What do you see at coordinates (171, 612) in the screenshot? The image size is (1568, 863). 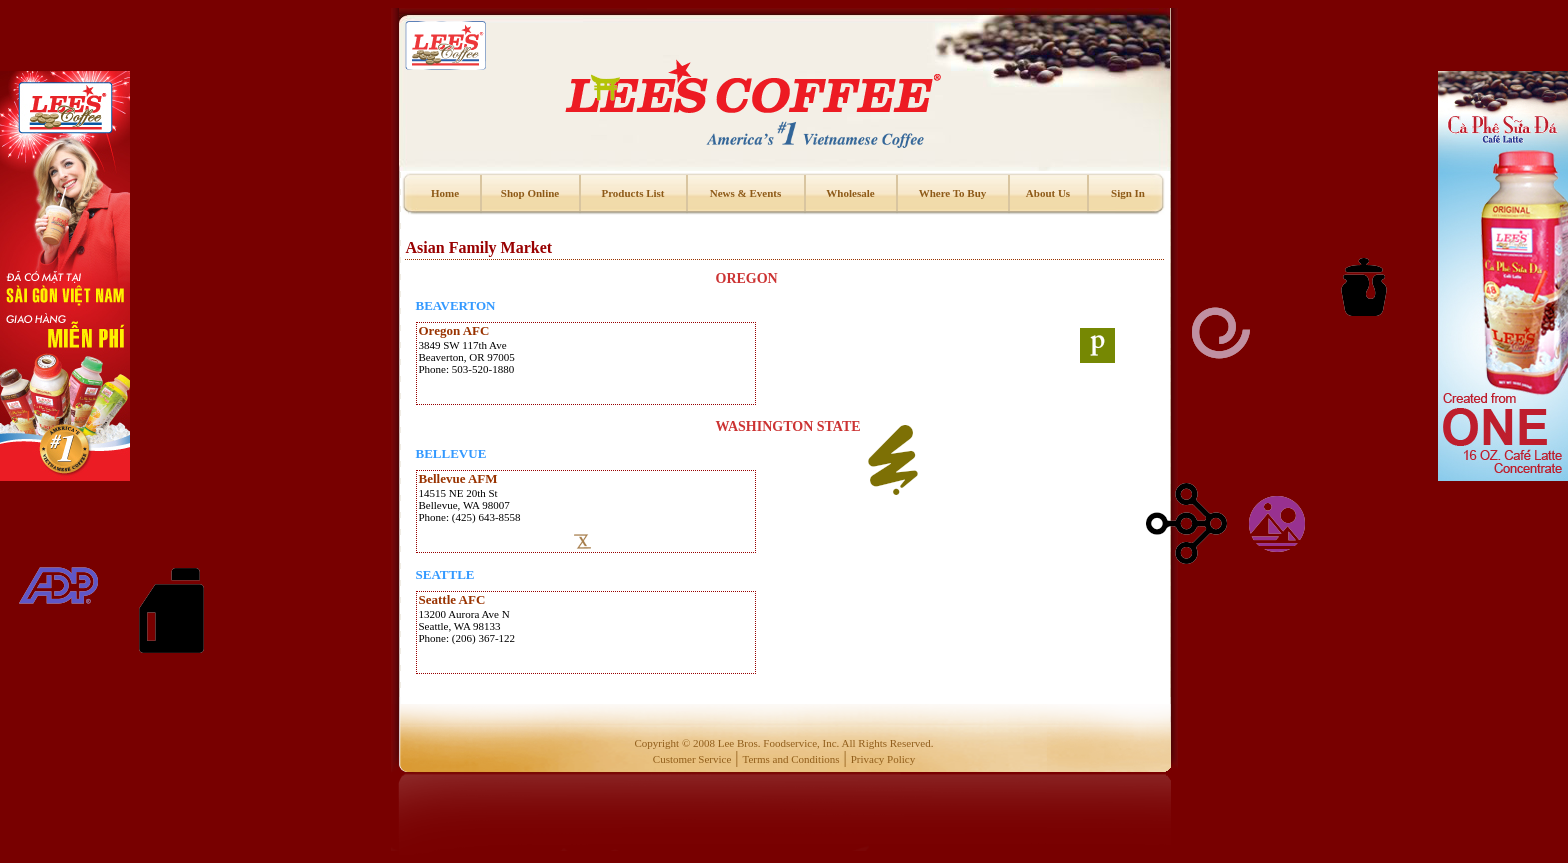 I see `find nearby gas stations` at bounding box center [171, 612].